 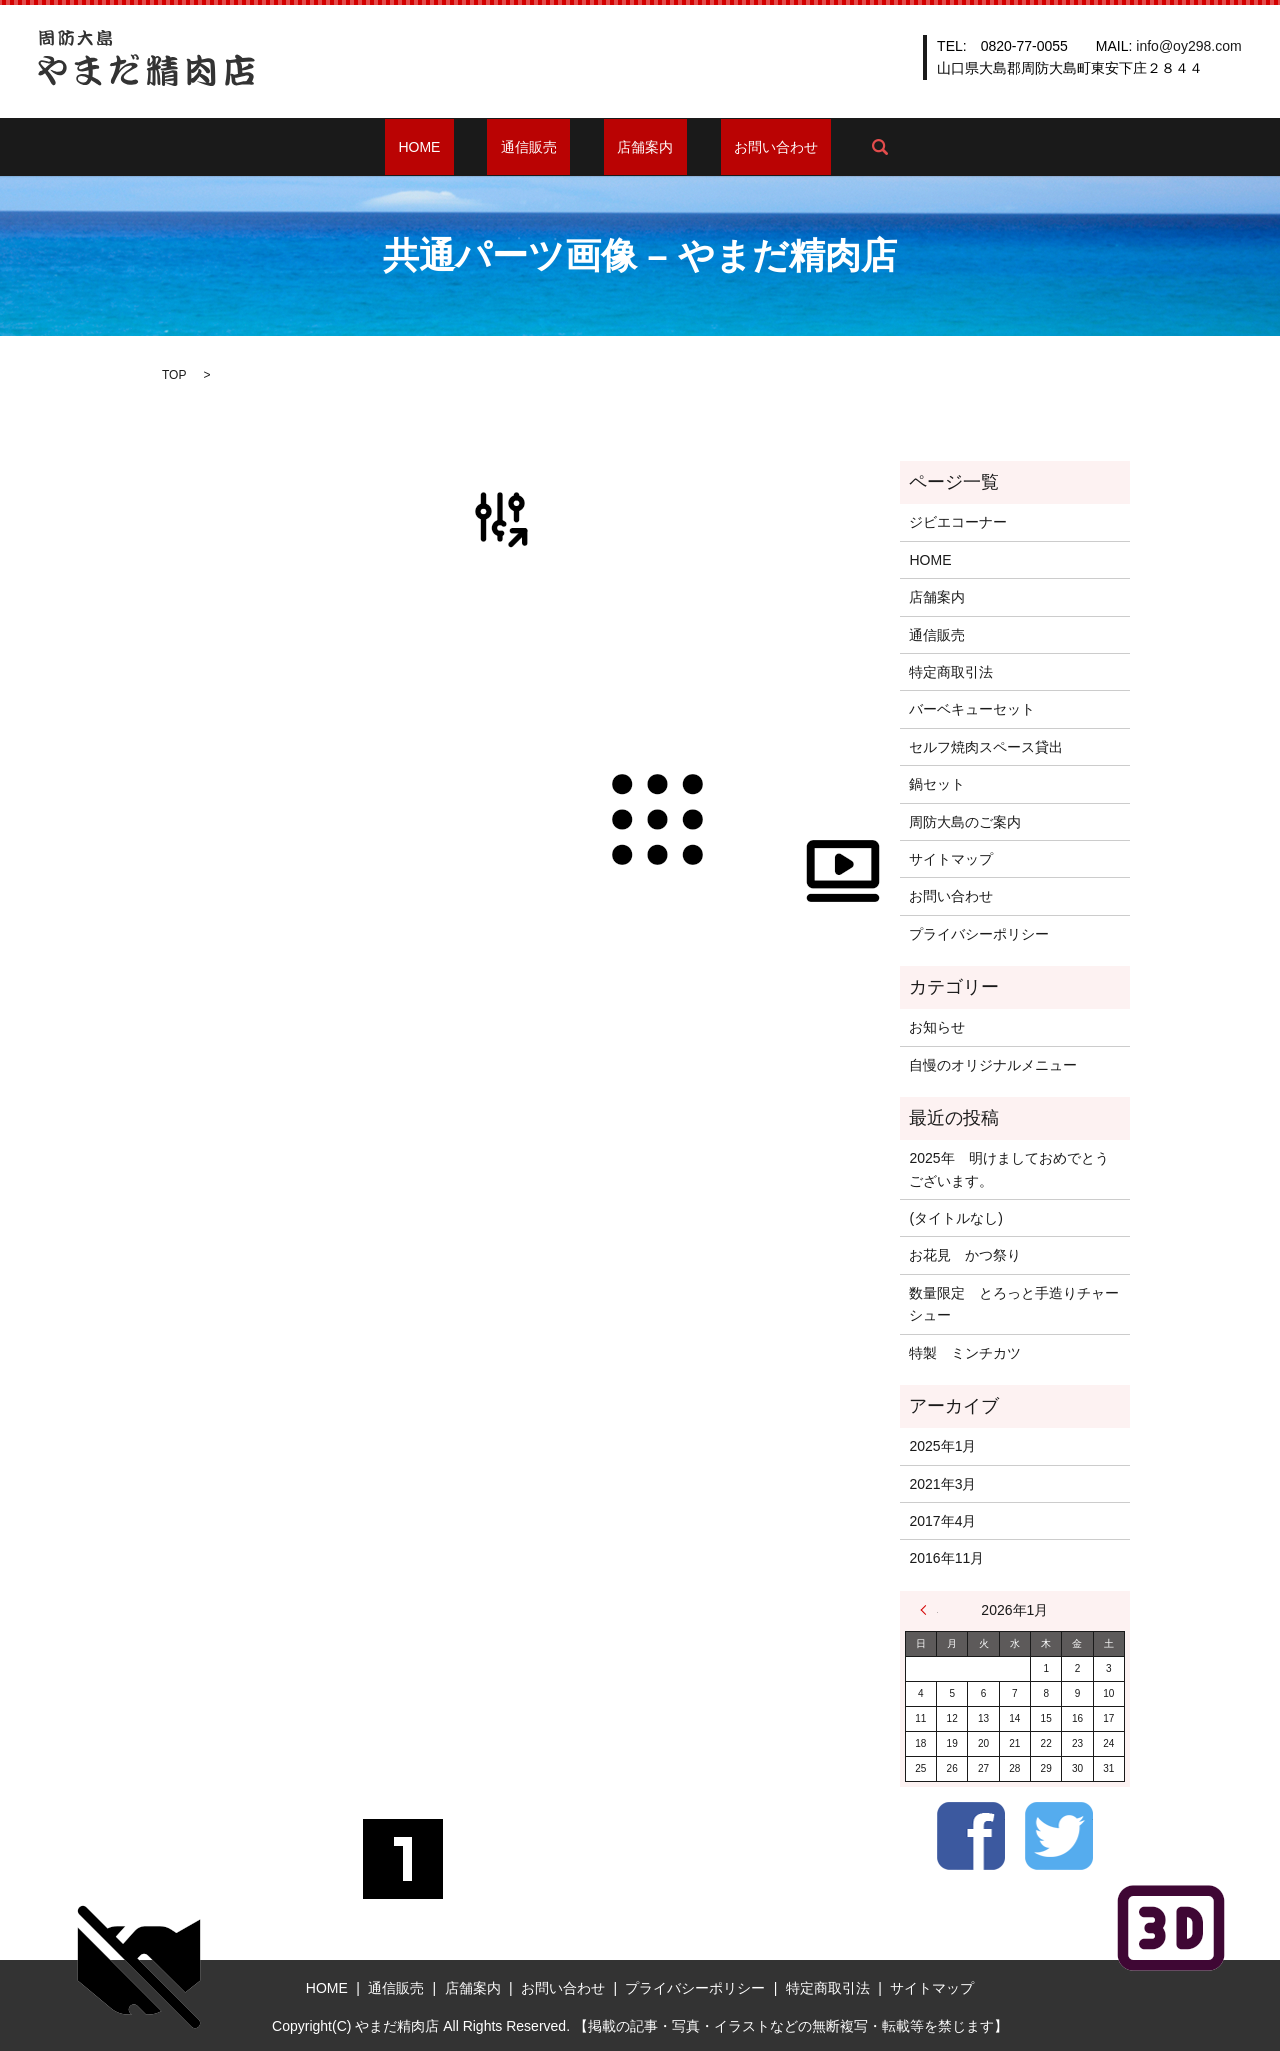 I want to click on share current filter or settings configuration, so click(x=500, y=517).